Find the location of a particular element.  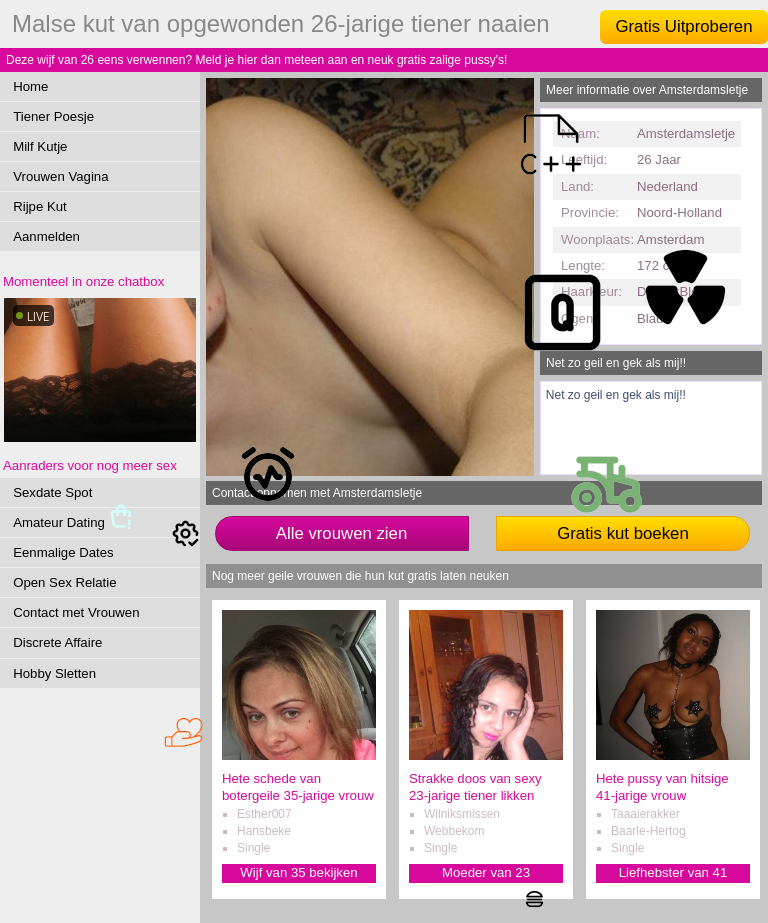

represents the letter Q in a keyboard or text input is located at coordinates (562, 312).